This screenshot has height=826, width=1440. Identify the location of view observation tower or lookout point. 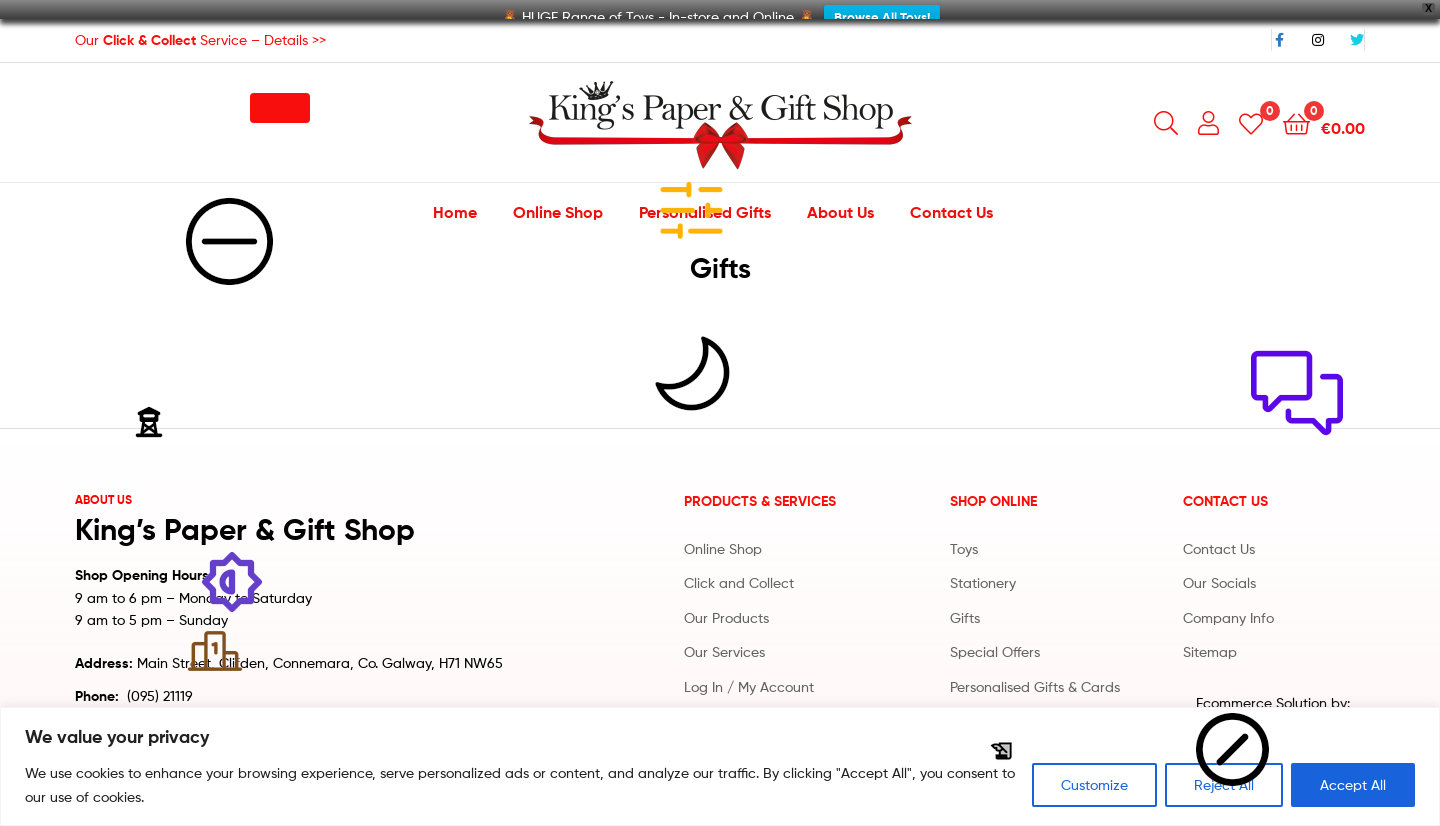
(149, 422).